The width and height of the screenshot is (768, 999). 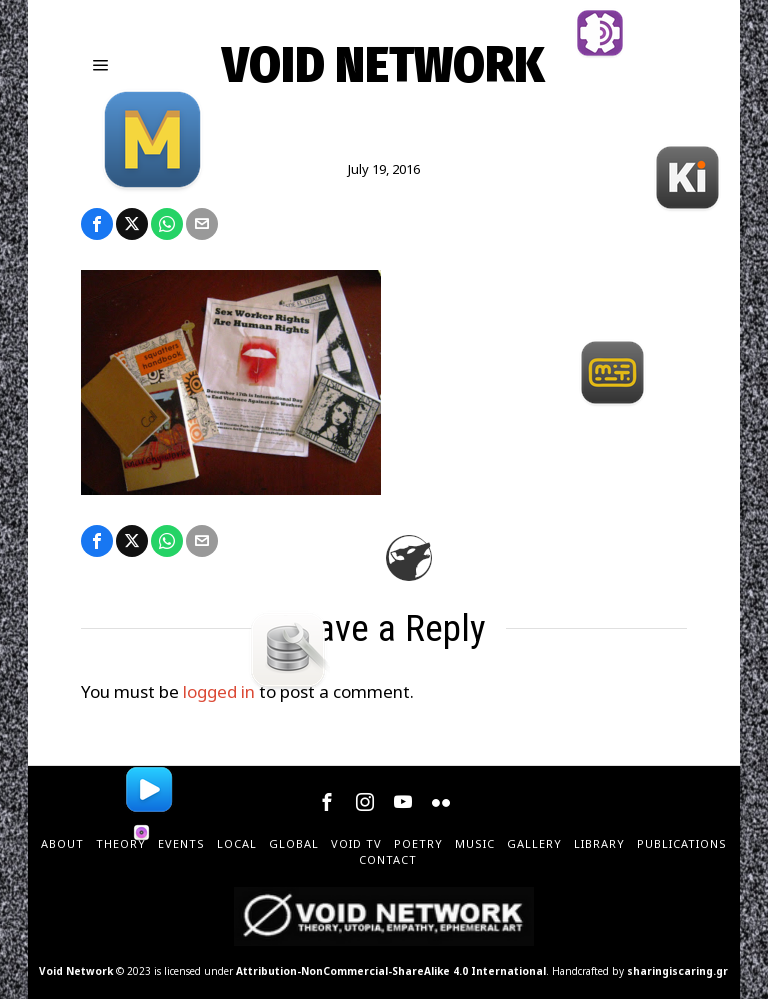 What do you see at coordinates (600, 33) in the screenshot?
I see `open carburetor app settings` at bounding box center [600, 33].